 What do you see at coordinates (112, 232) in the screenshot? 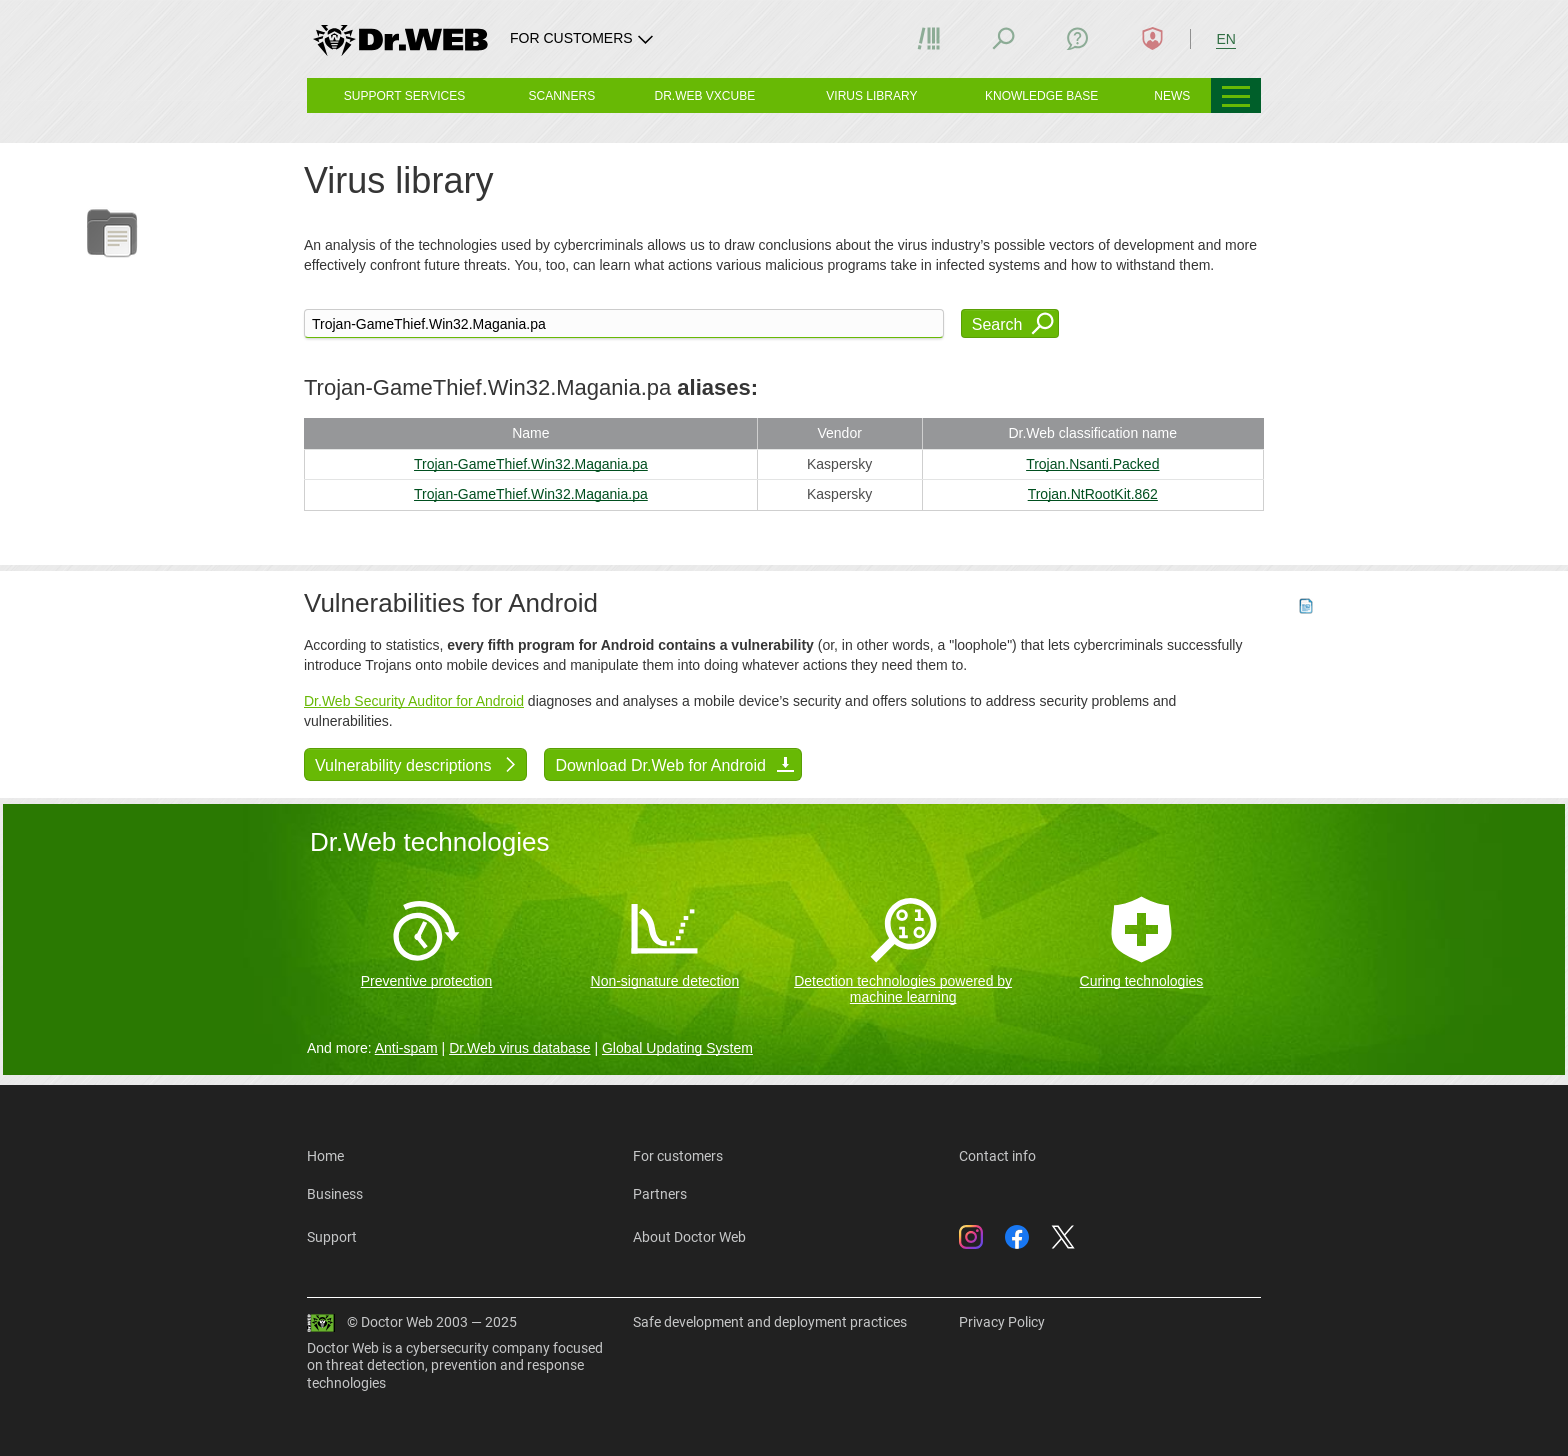
I see `open a file or document` at bounding box center [112, 232].